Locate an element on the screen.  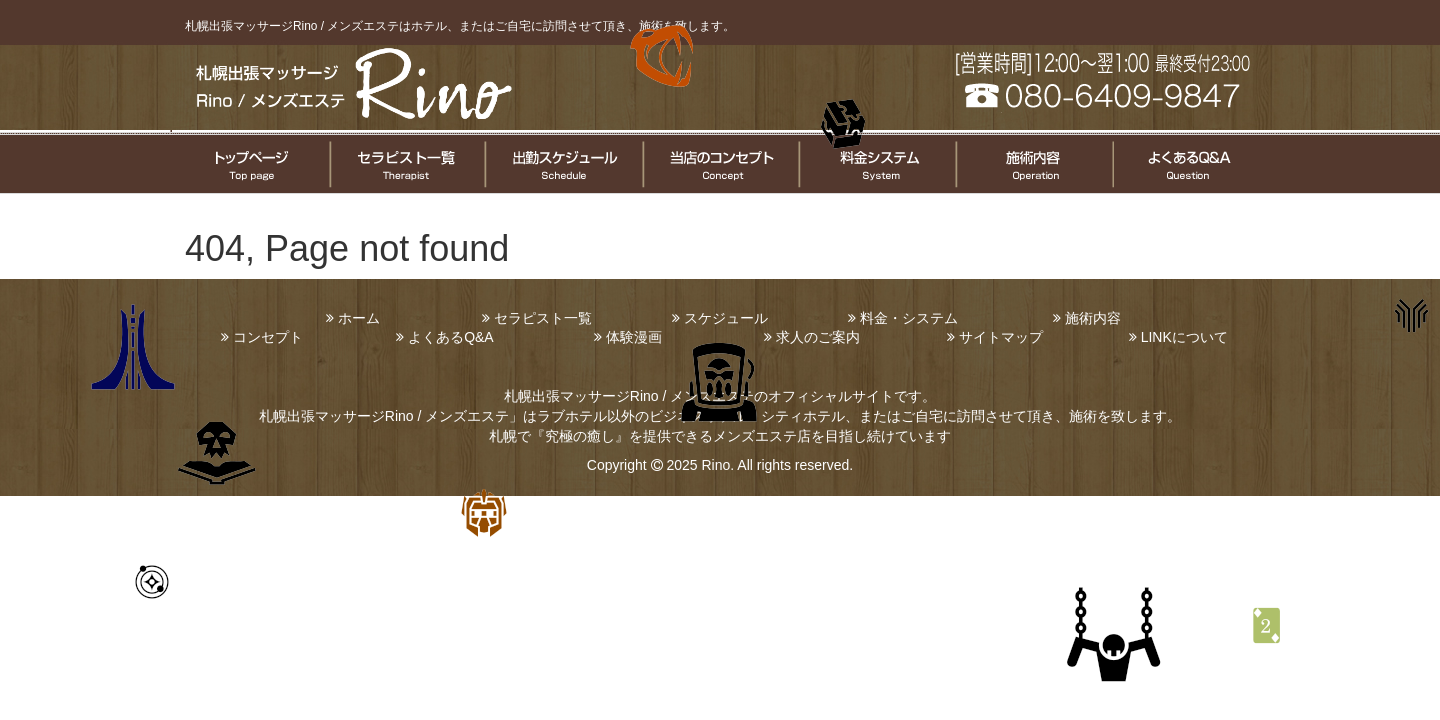
indicates hazardous material or contamination zone is located at coordinates (719, 380).